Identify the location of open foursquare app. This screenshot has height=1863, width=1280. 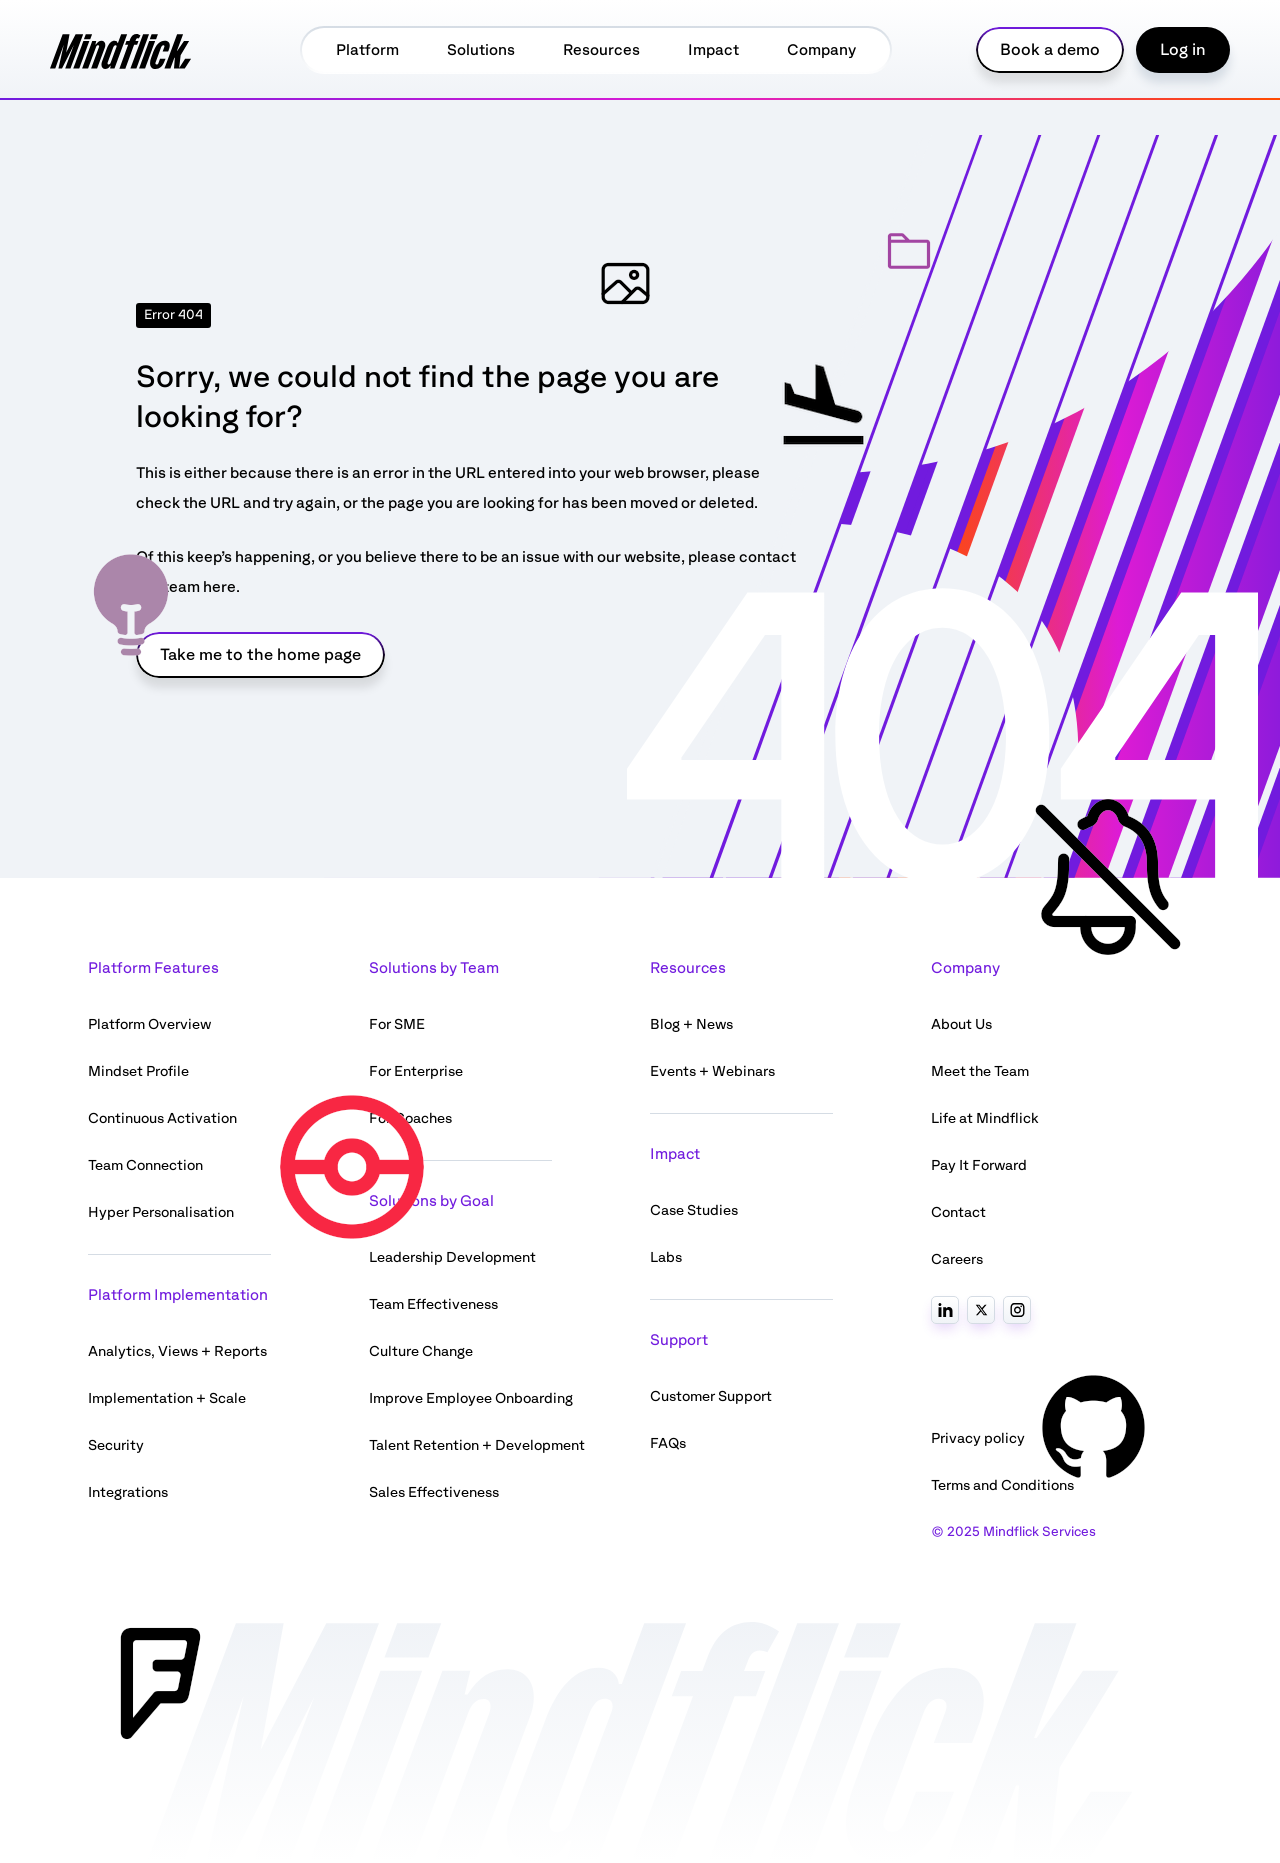
(160, 1683).